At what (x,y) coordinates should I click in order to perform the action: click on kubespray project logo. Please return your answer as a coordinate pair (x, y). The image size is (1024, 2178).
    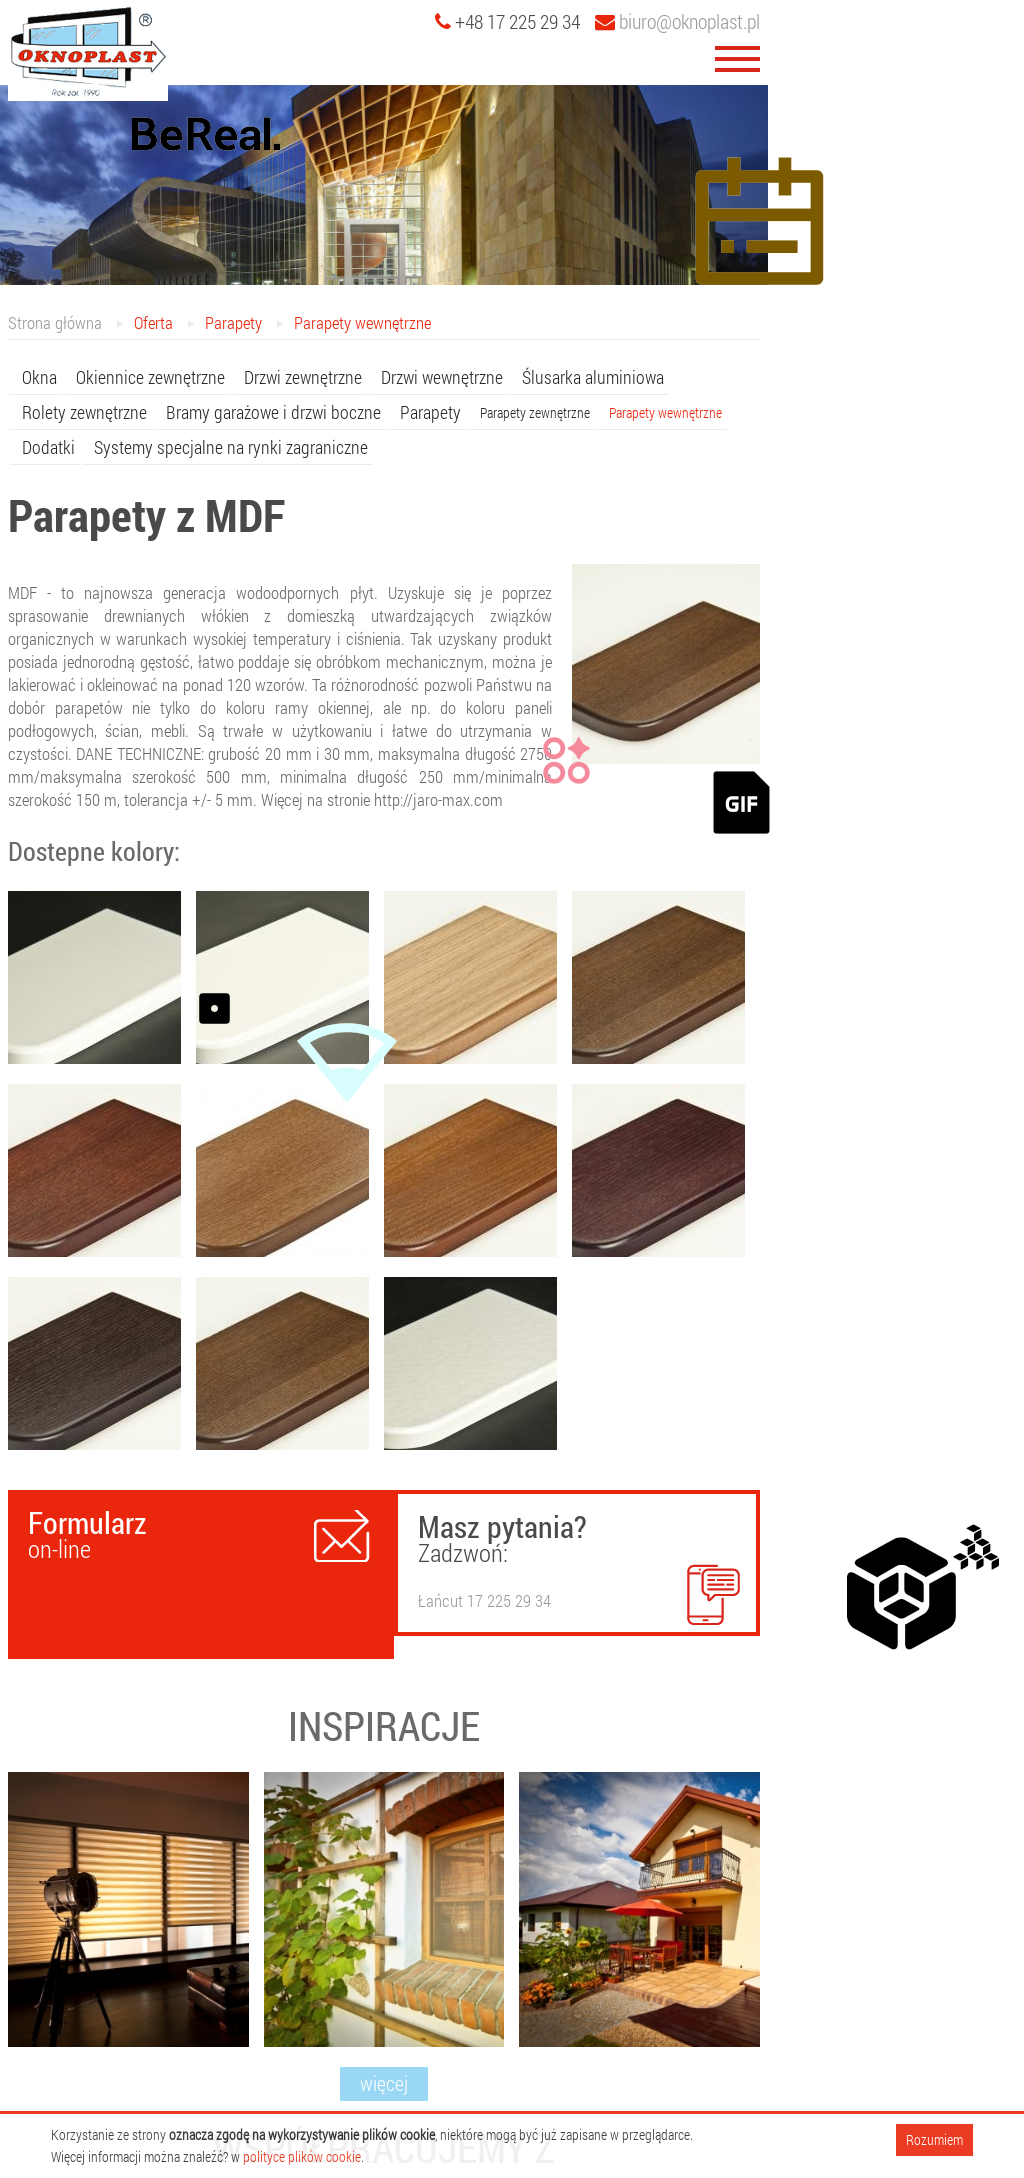
    Looking at the image, I should click on (923, 1587).